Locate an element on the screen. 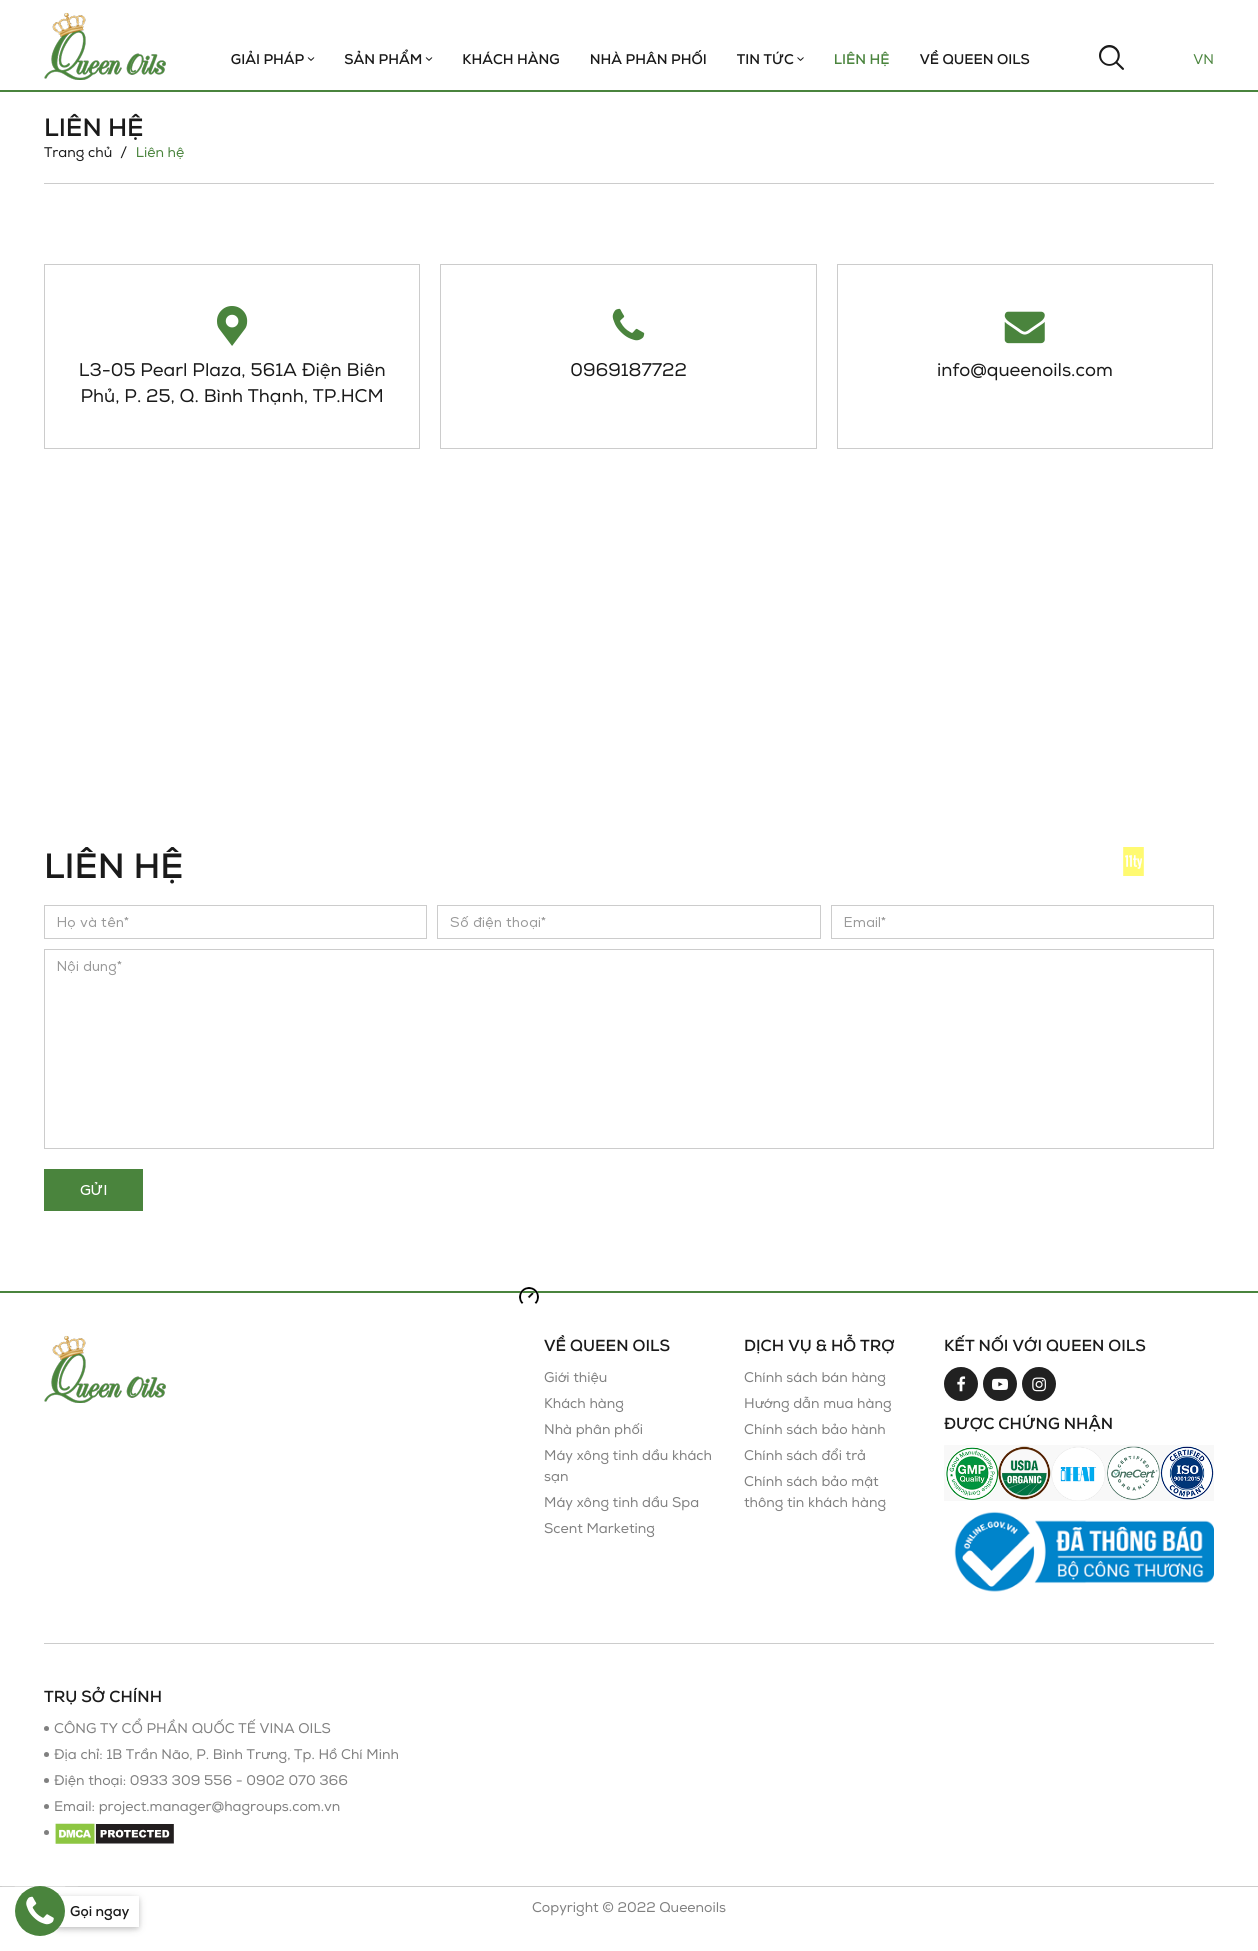  increase playback speed is located at coordinates (529, 1296).